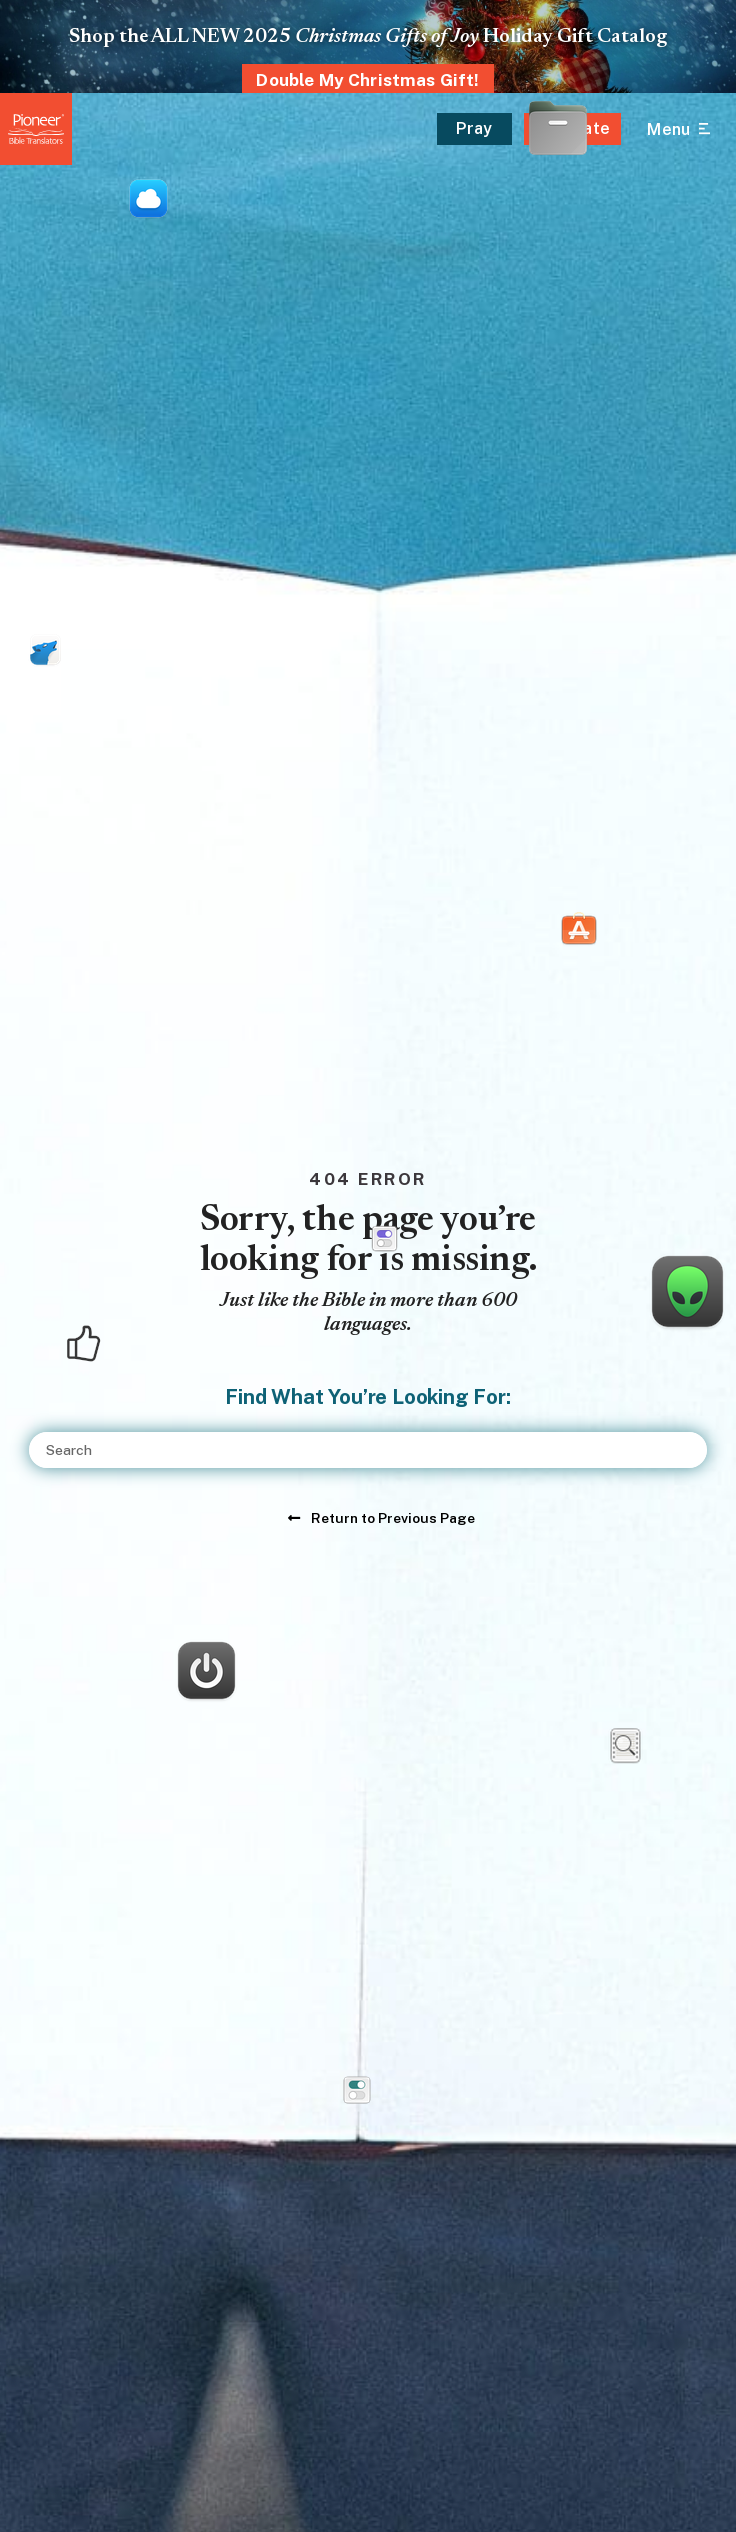 The width and height of the screenshot is (736, 2532). Describe the element at coordinates (384, 1238) in the screenshot. I see `open gnome tweaks to customize desktop settings` at that location.